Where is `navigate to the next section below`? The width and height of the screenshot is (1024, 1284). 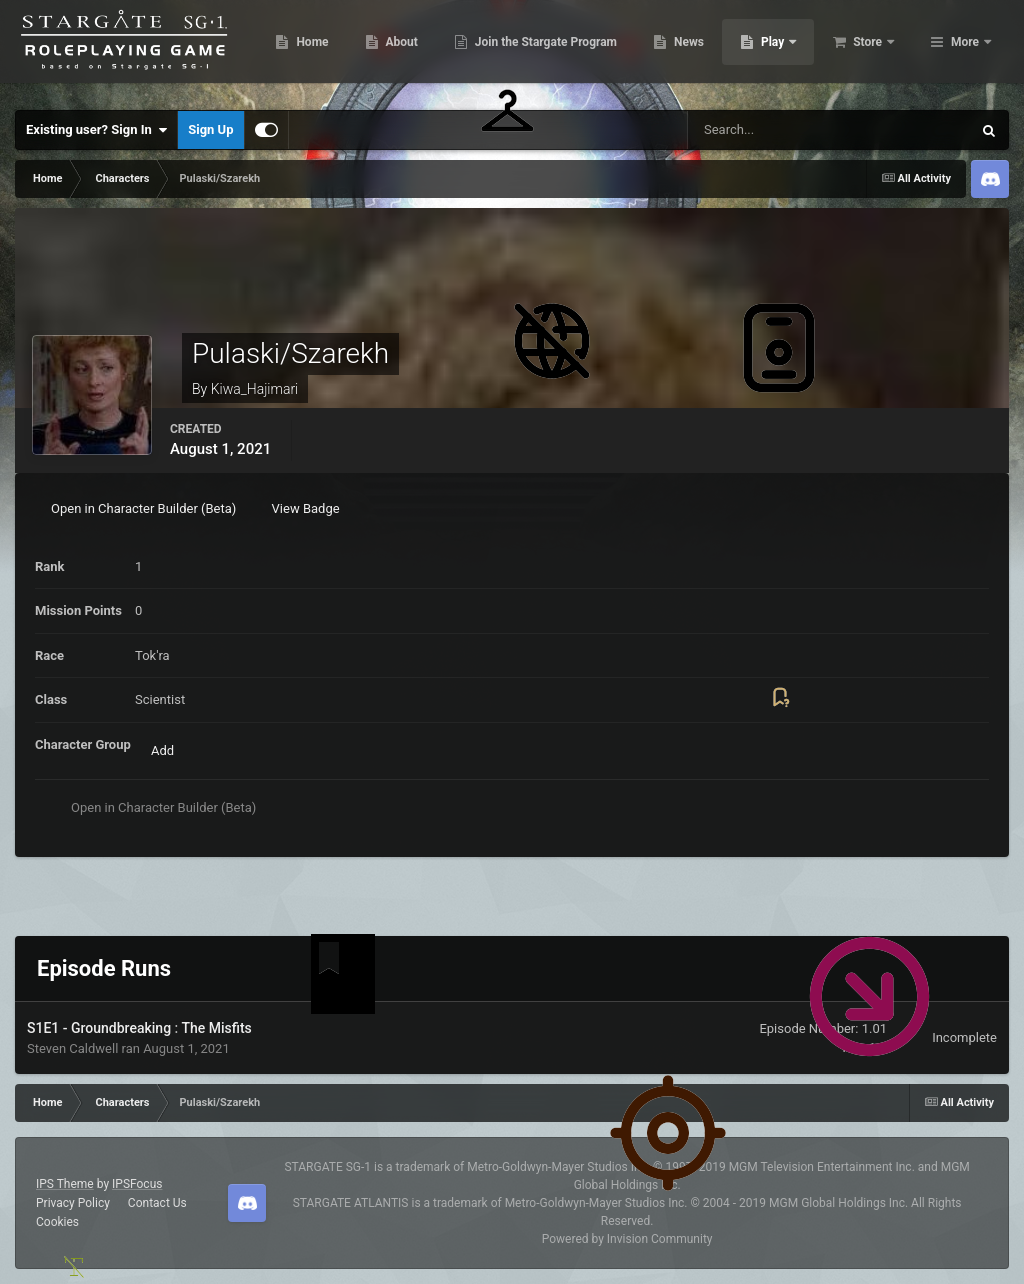
navigate to the next section below is located at coordinates (869, 996).